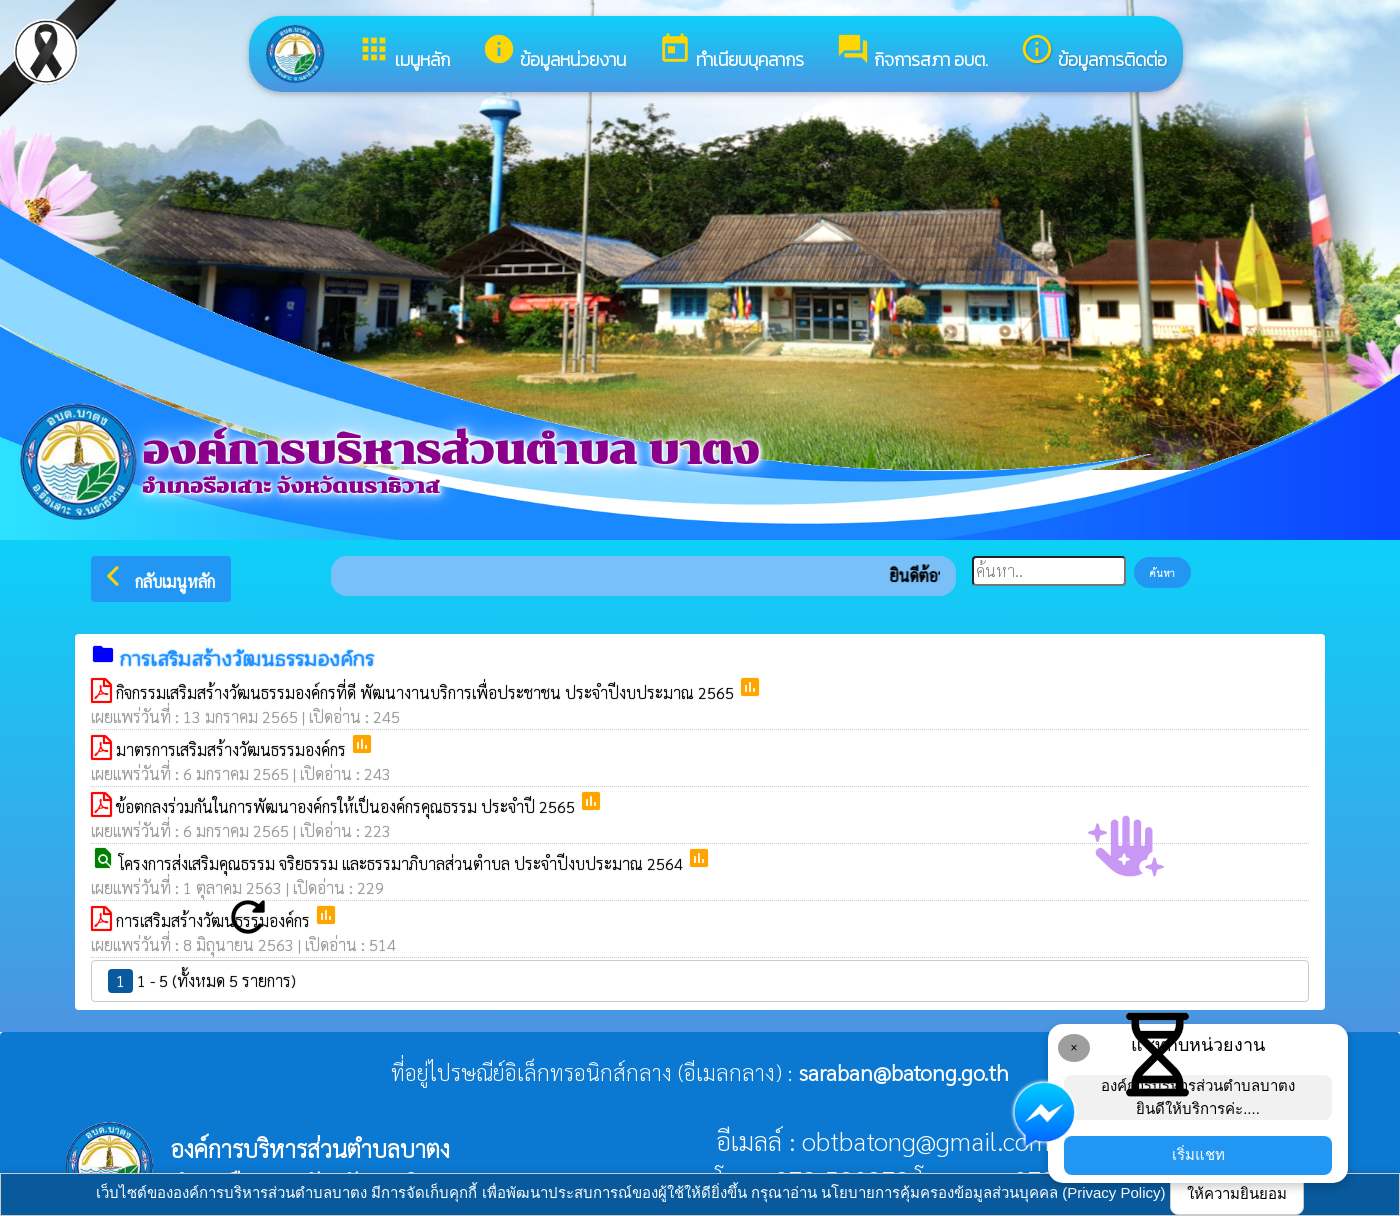  Describe the element at coordinates (1126, 846) in the screenshot. I see `hand sanitizer or hand washing reminder` at that location.